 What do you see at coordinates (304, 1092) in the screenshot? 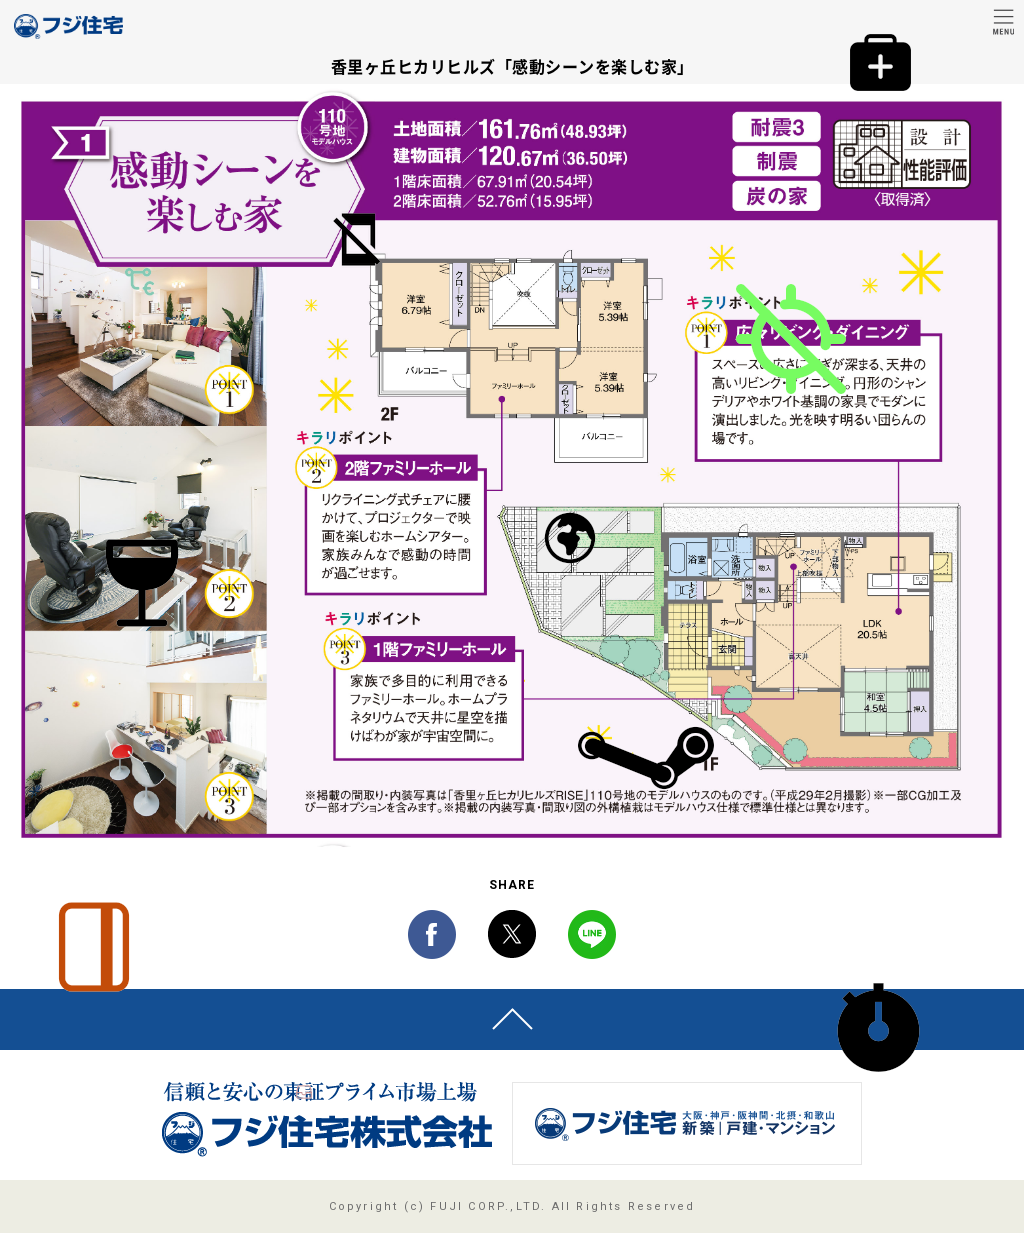
I see `view inbox or incoming files` at bounding box center [304, 1092].